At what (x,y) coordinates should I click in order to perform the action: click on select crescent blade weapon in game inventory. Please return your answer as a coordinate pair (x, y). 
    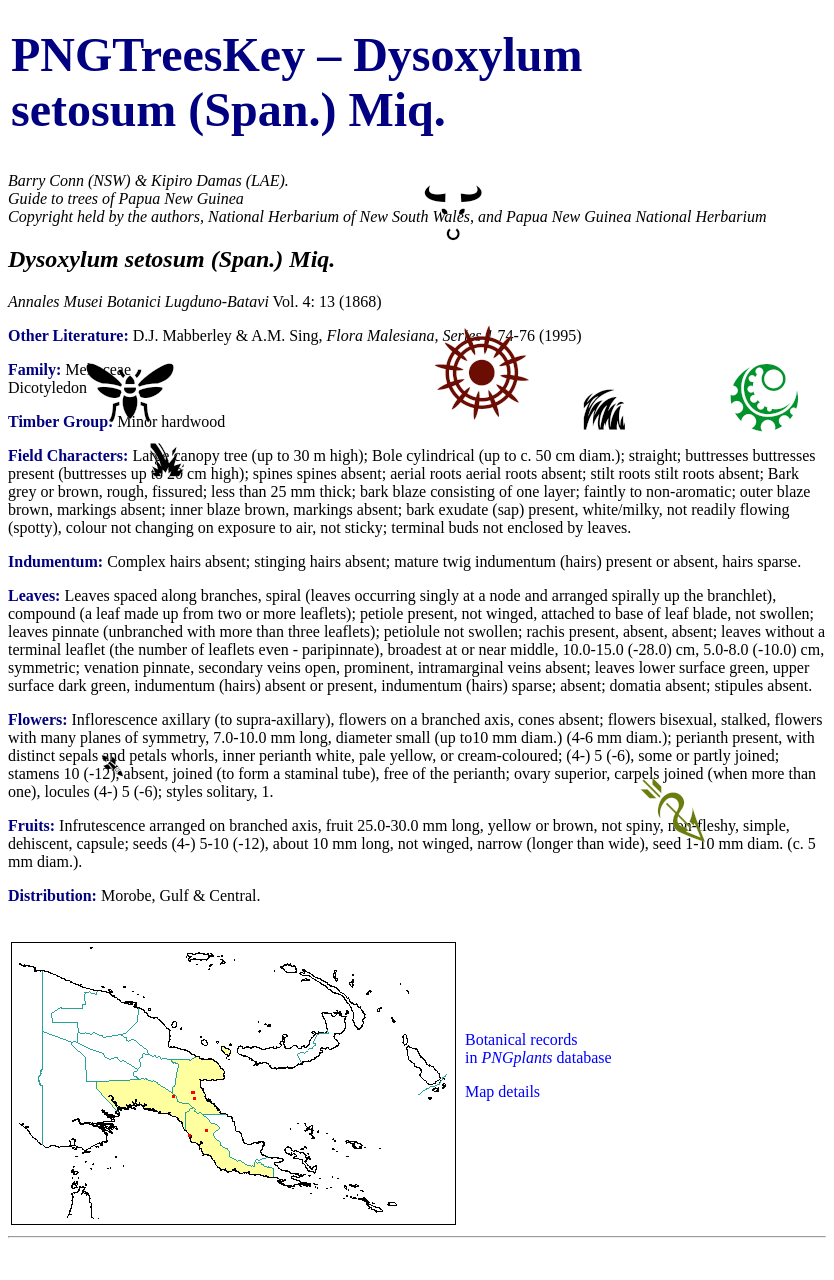
    Looking at the image, I should click on (764, 397).